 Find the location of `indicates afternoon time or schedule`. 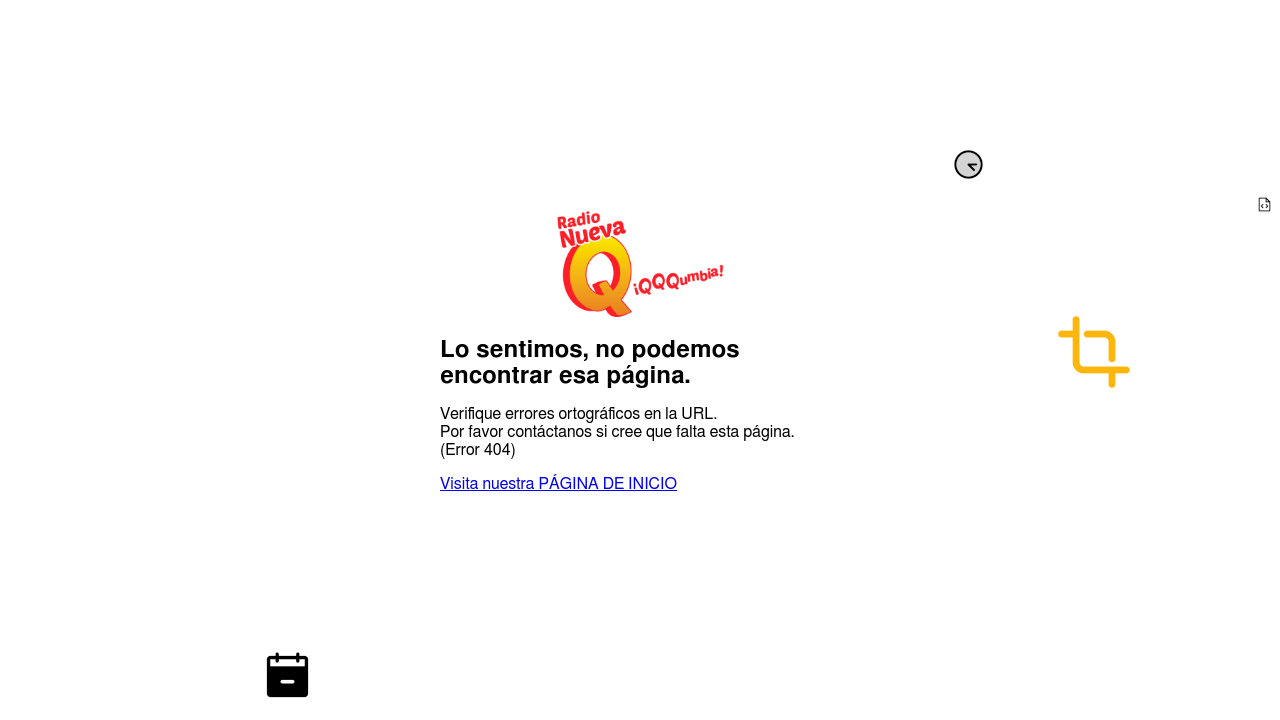

indicates afternoon time or schedule is located at coordinates (968, 164).